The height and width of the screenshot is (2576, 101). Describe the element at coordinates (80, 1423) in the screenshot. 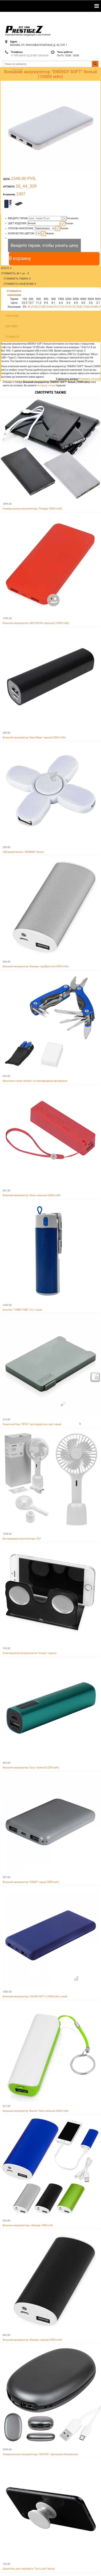

I see `move selection cursor to end of text` at that location.